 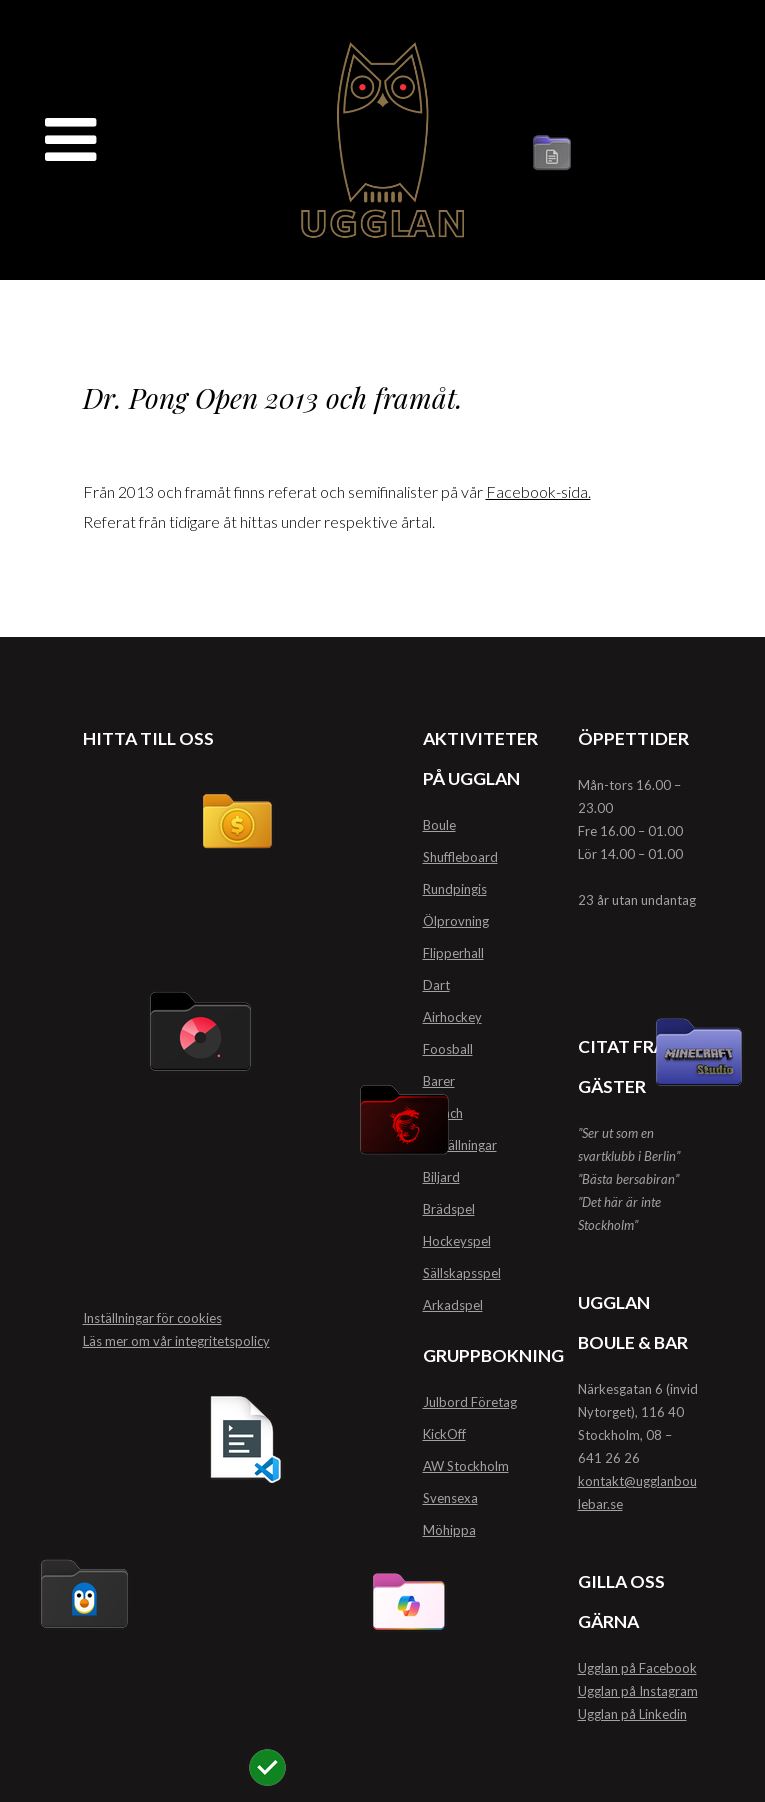 What do you see at coordinates (698, 1054) in the screenshot?
I see `open minecraft studio project folder` at bounding box center [698, 1054].